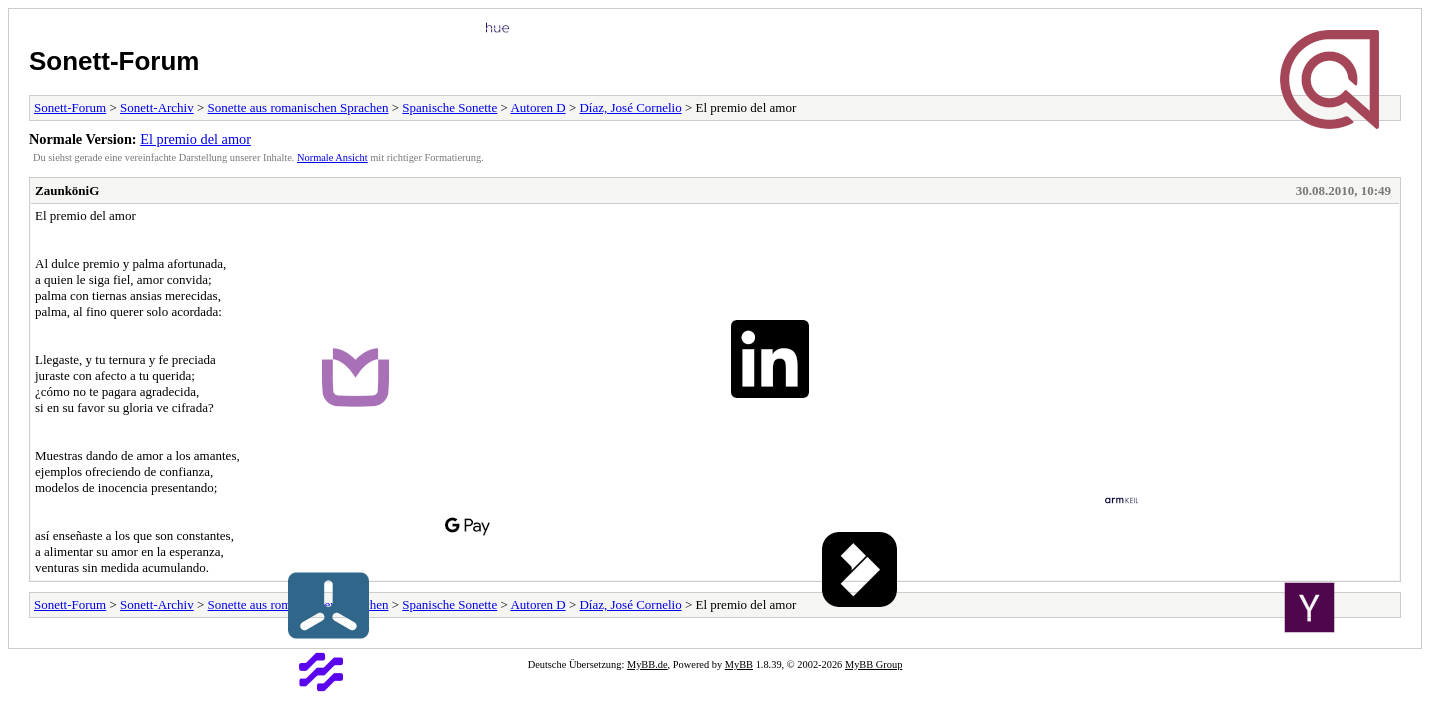  I want to click on k3s lightweight kubernetes distribution logo, so click(328, 605).